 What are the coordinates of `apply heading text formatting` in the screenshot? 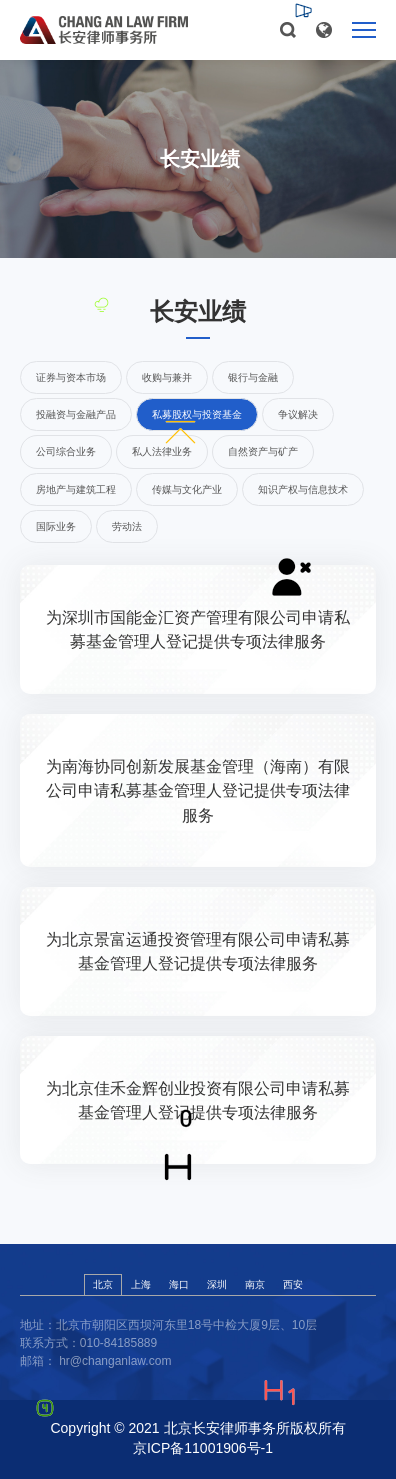 It's located at (178, 1167).